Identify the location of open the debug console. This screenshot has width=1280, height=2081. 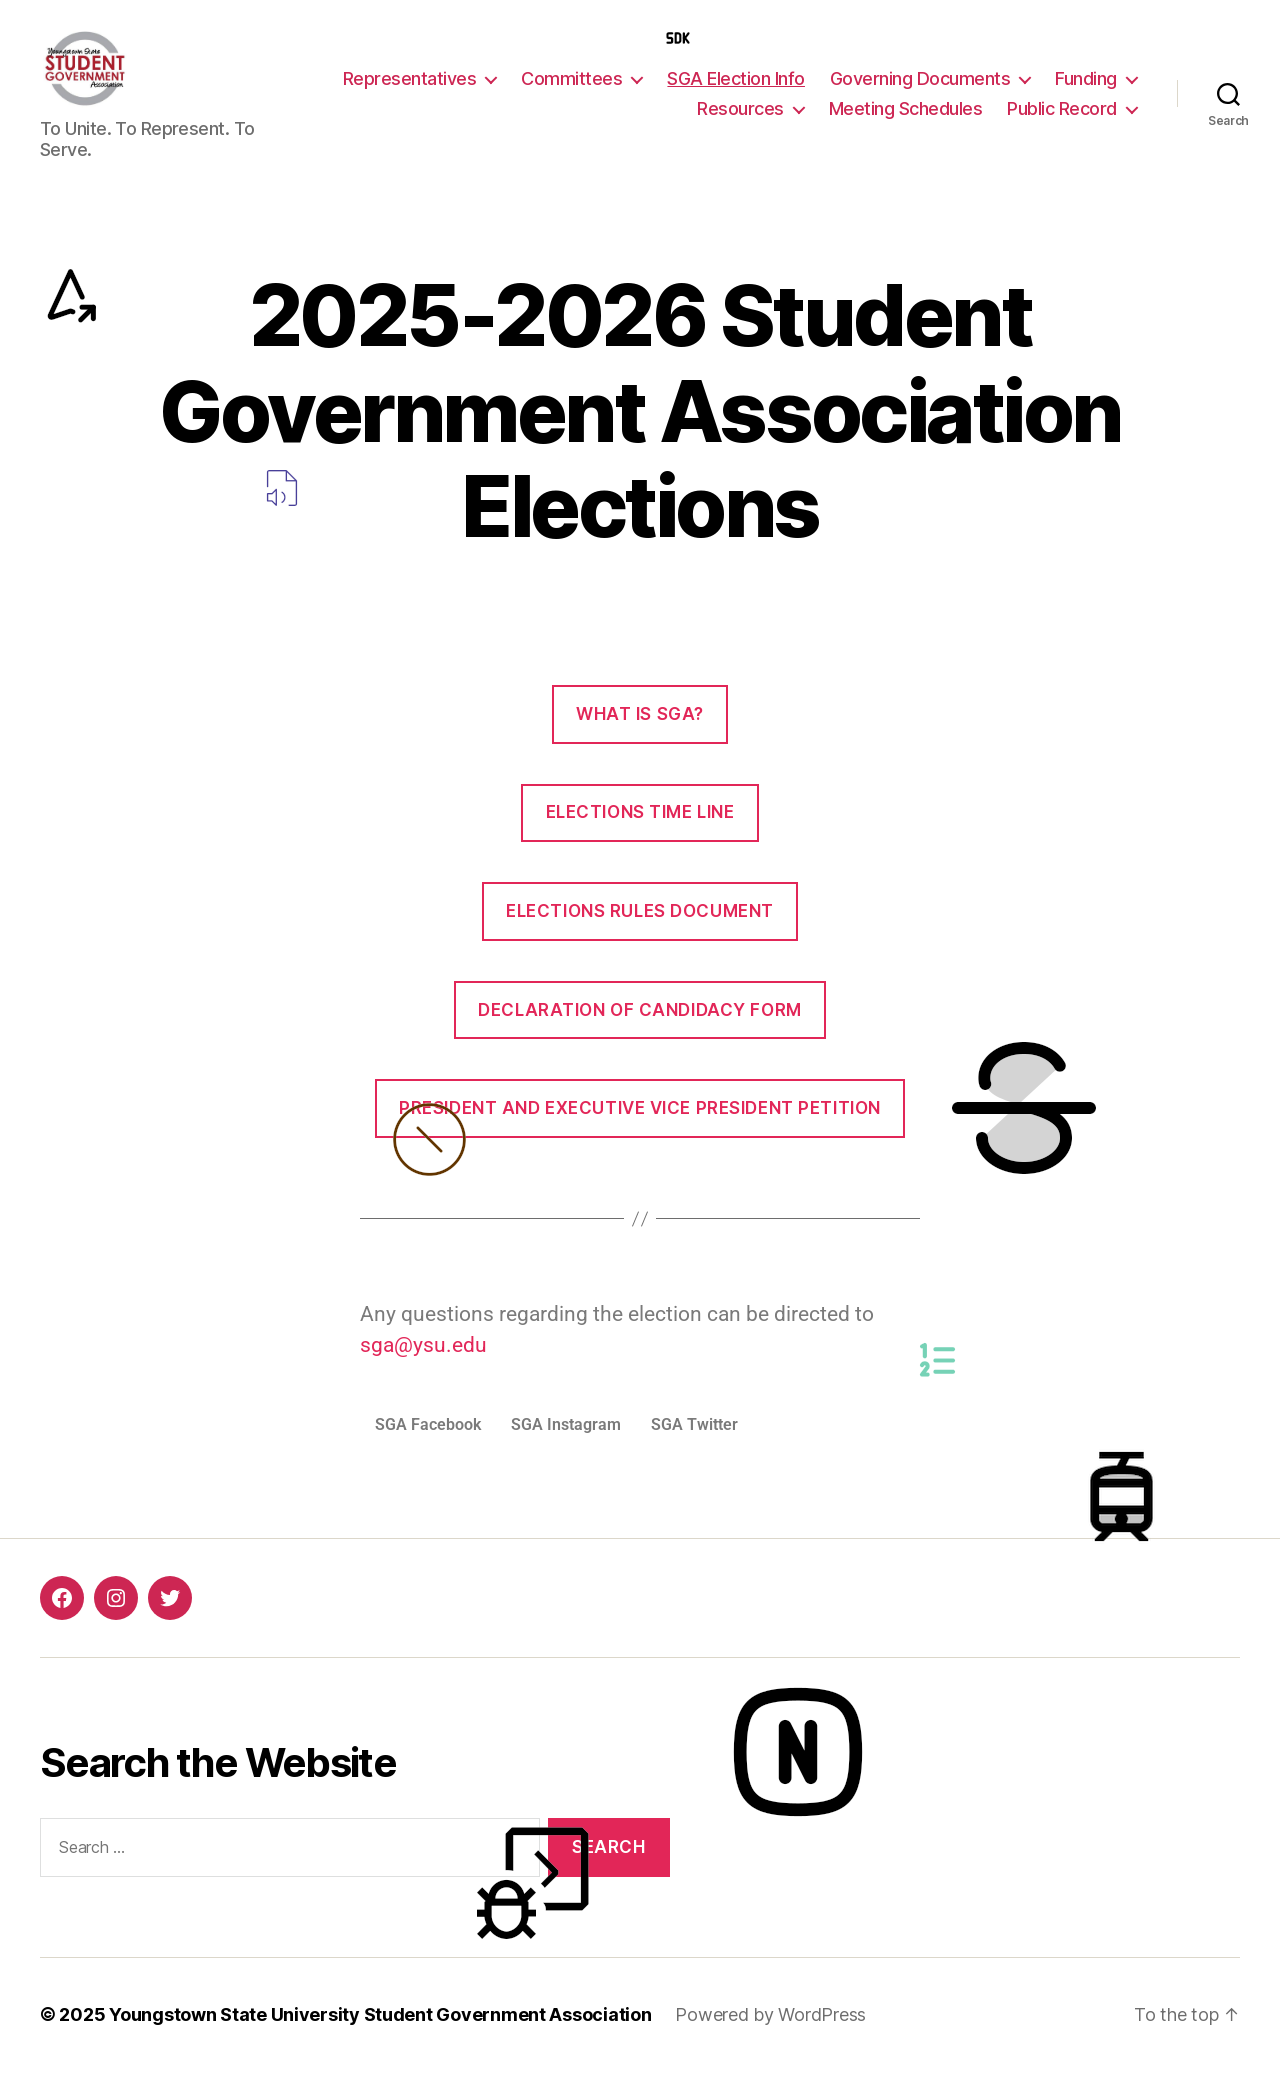
(536, 1880).